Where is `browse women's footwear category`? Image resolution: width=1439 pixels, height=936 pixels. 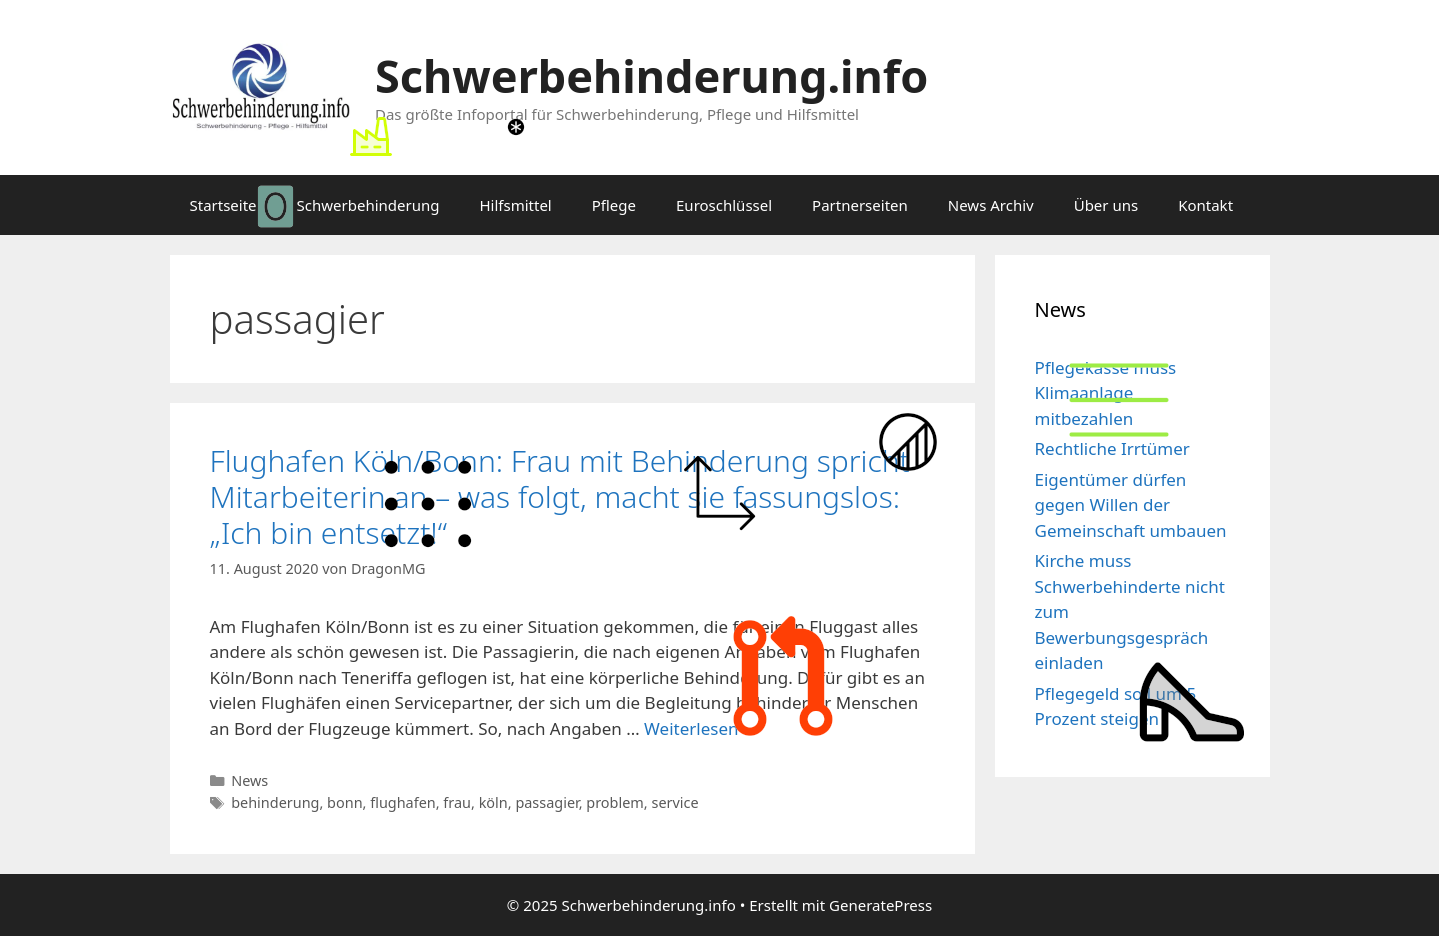
browse women's footwear category is located at coordinates (1186, 705).